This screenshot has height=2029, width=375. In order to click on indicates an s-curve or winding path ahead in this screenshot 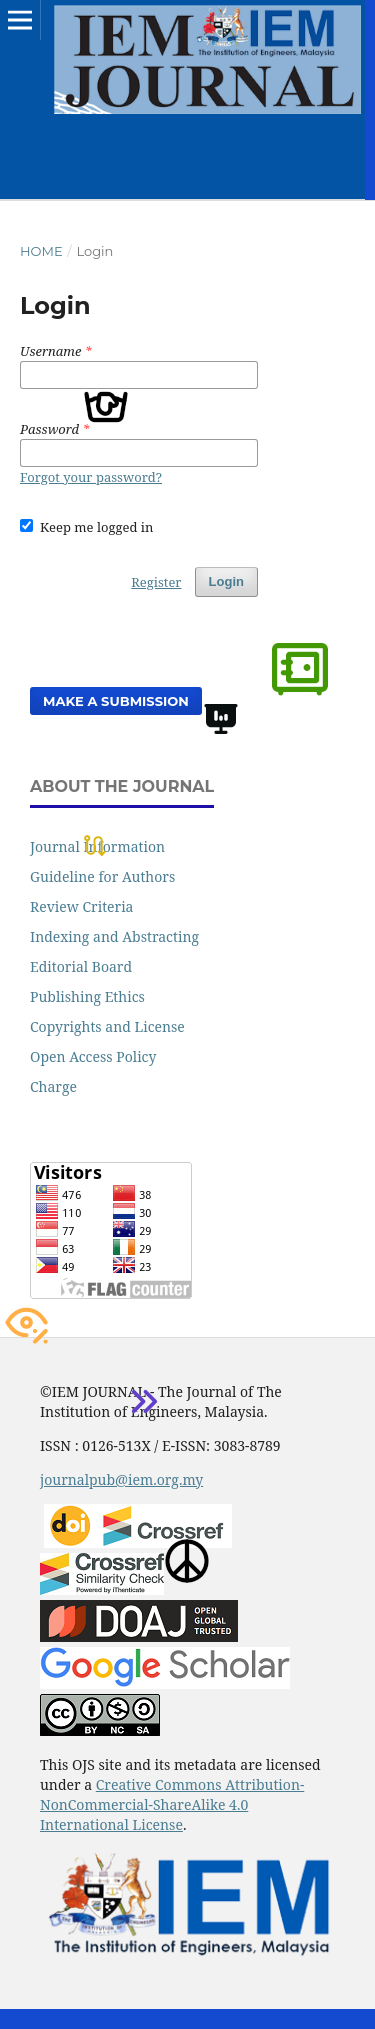, I will do `click(94, 845)`.